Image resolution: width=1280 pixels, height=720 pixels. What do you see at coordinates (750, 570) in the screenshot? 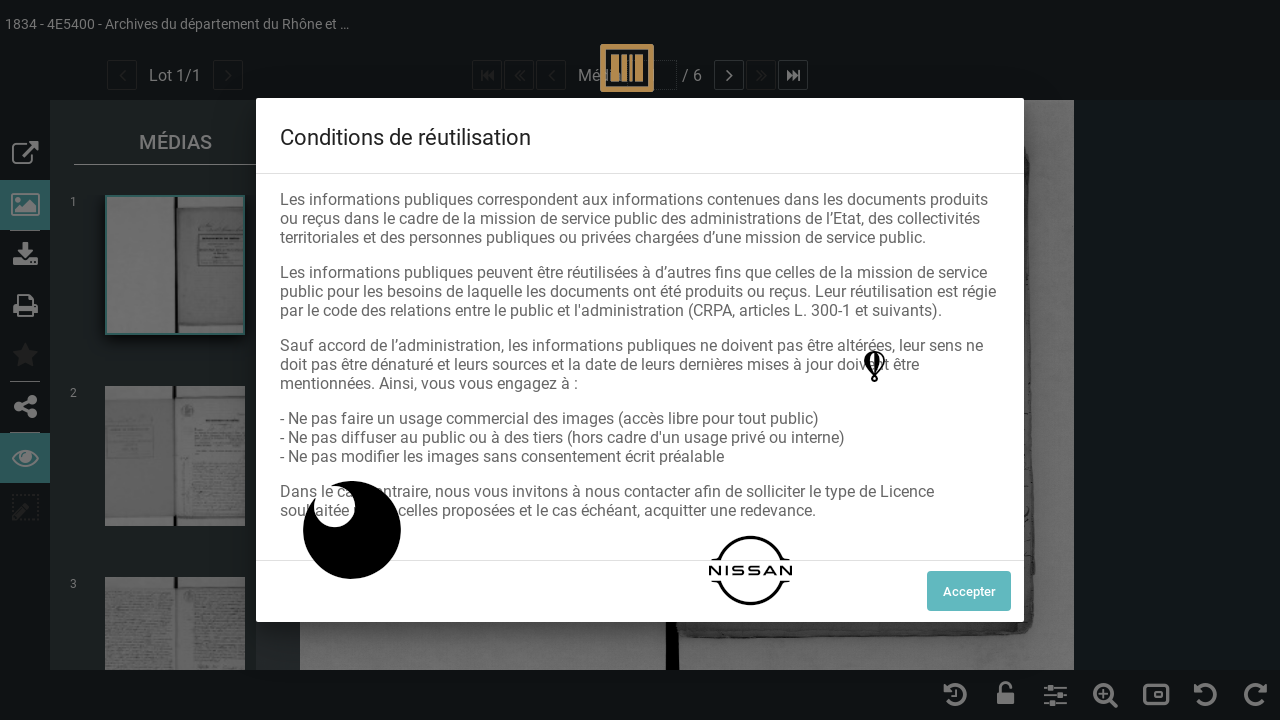
I see `nissan brand logo` at bounding box center [750, 570].